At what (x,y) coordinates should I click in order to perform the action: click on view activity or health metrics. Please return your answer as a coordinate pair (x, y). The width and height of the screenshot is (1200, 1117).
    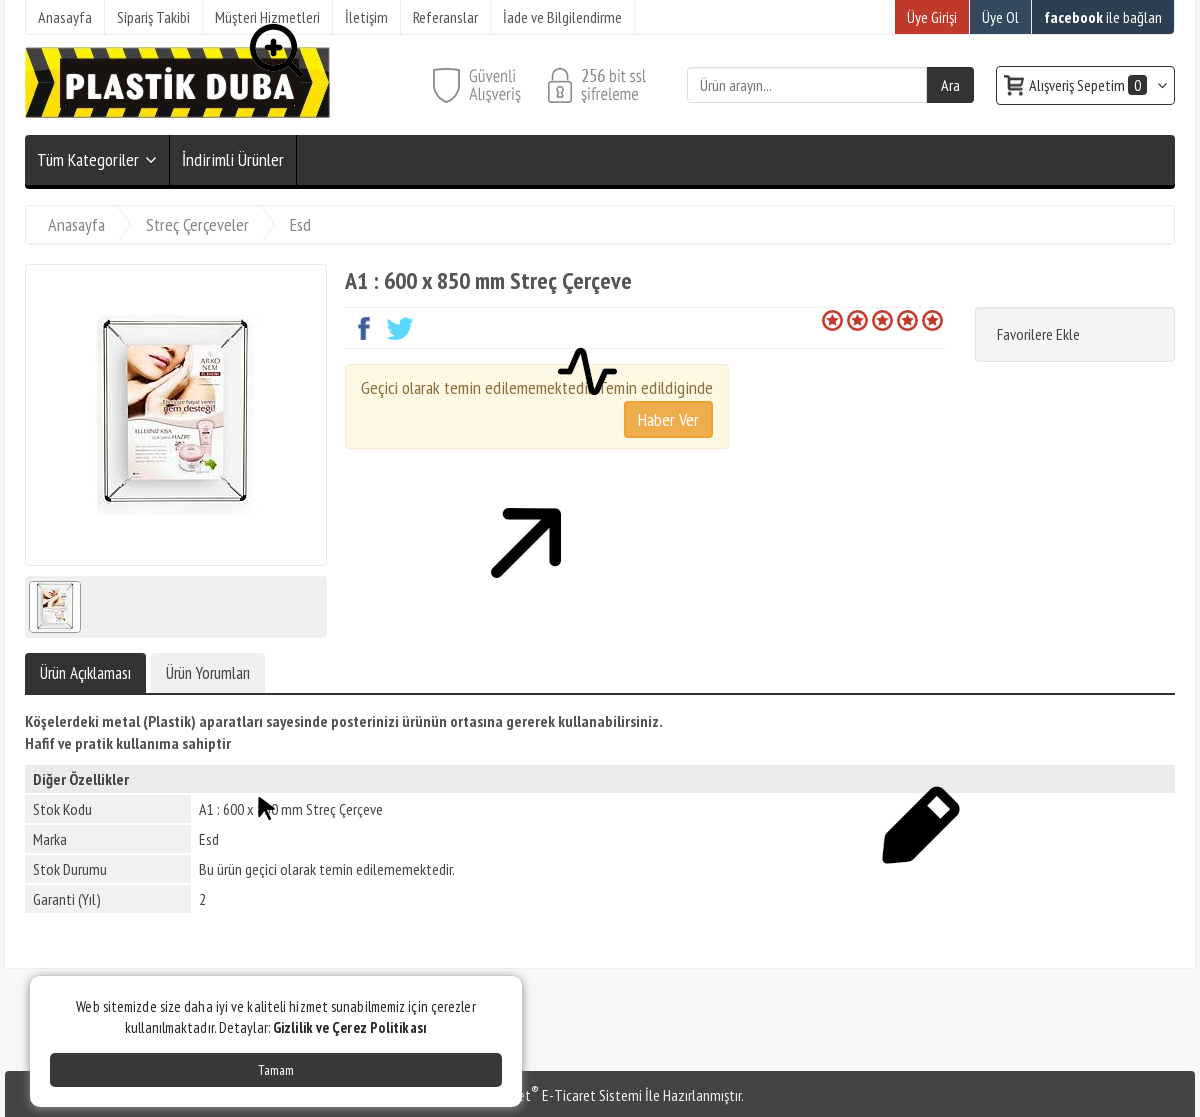
    Looking at the image, I should click on (587, 371).